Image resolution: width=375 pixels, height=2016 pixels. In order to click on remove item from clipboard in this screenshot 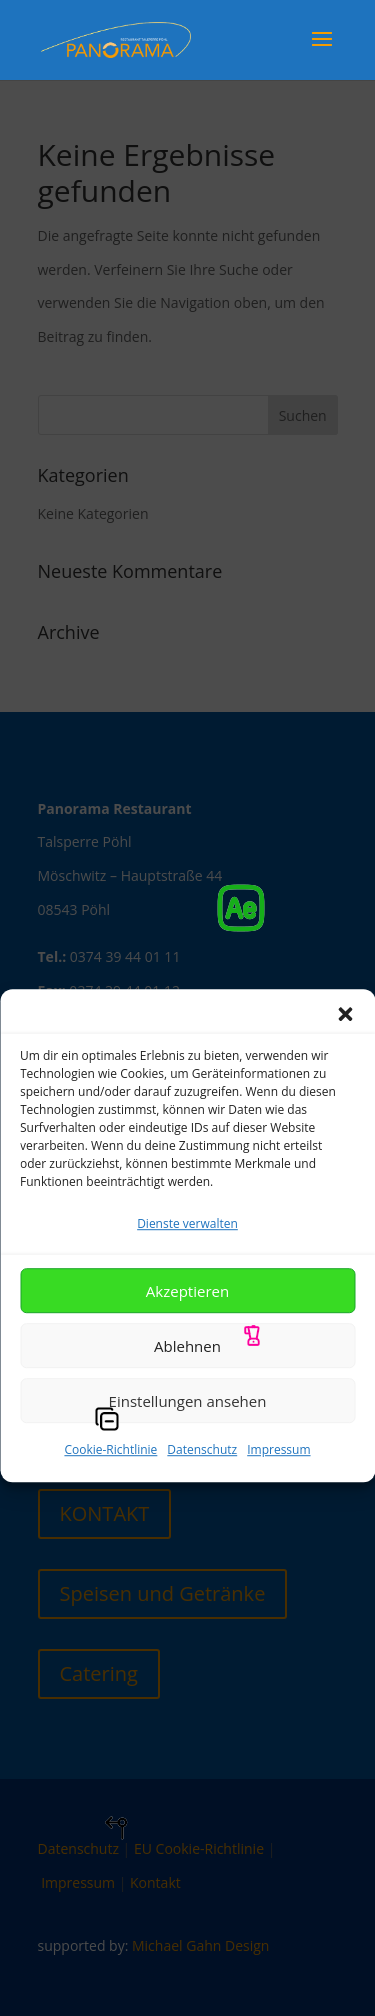, I will do `click(107, 1419)`.